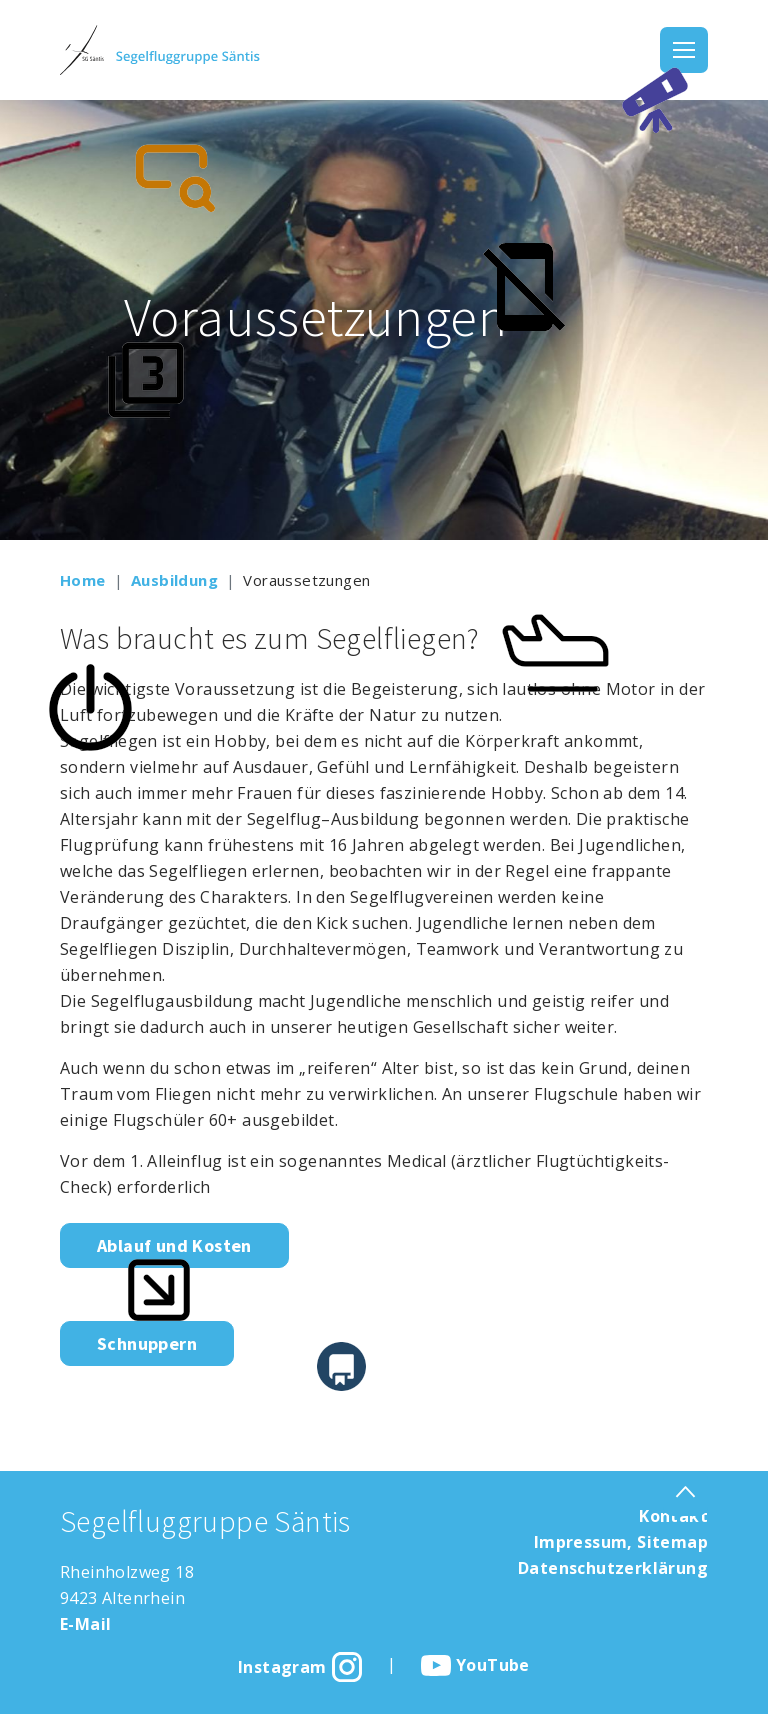 This screenshot has height=1714, width=768. I want to click on search within an input field, so click(171, 168).